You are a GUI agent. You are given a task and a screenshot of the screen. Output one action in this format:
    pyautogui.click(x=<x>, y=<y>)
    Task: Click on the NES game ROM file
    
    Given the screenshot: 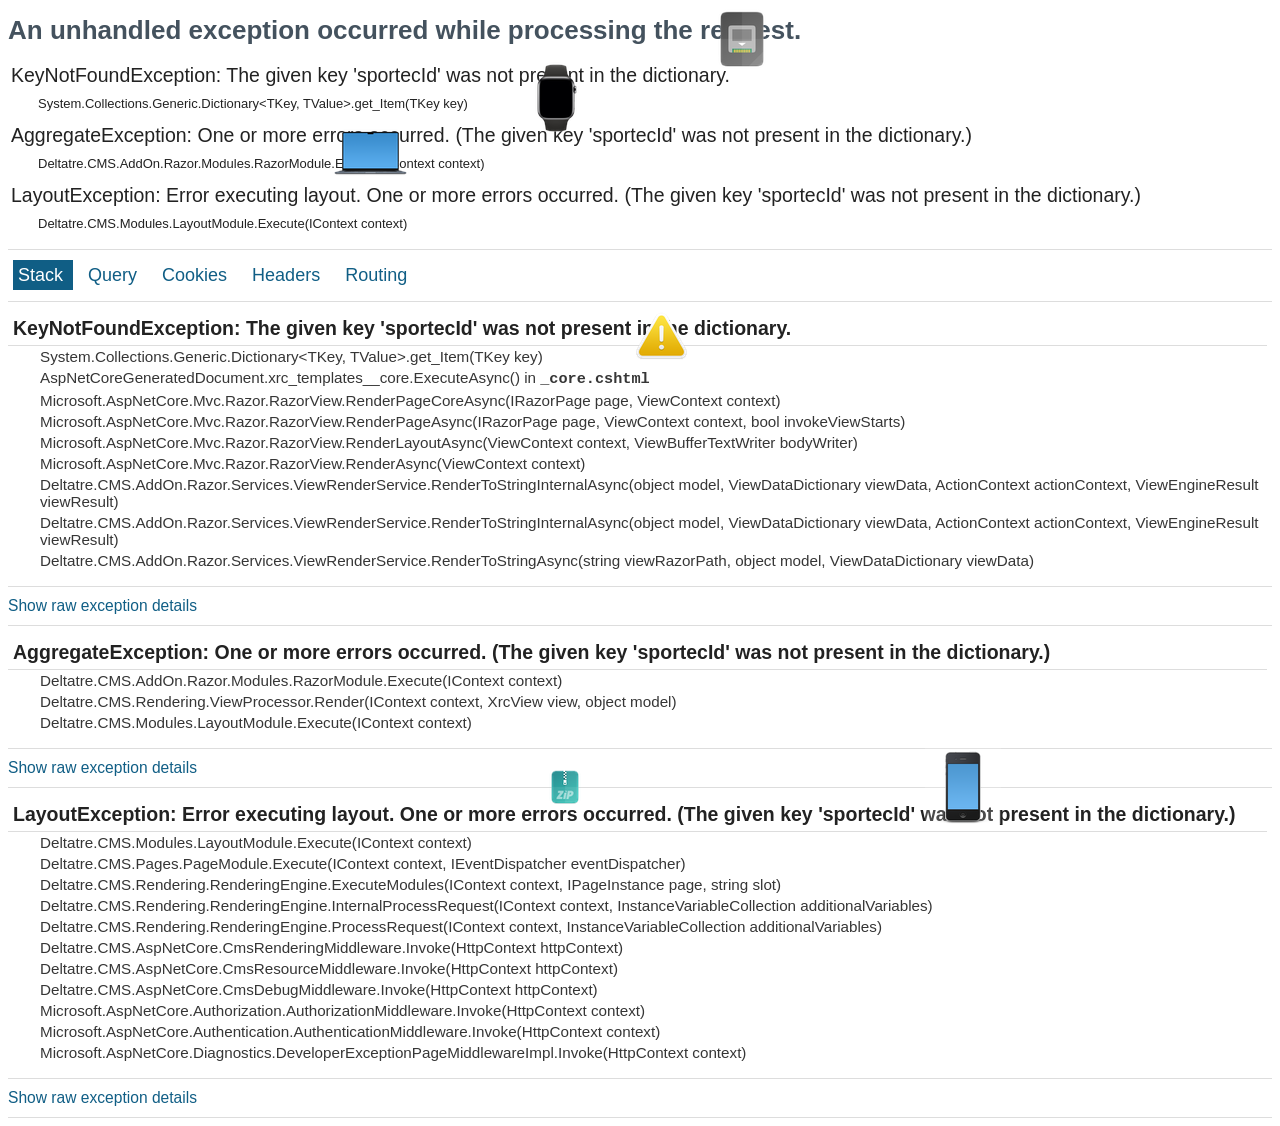 What is the action you would take?
    pyautogui.click(x=742, y=39)
    